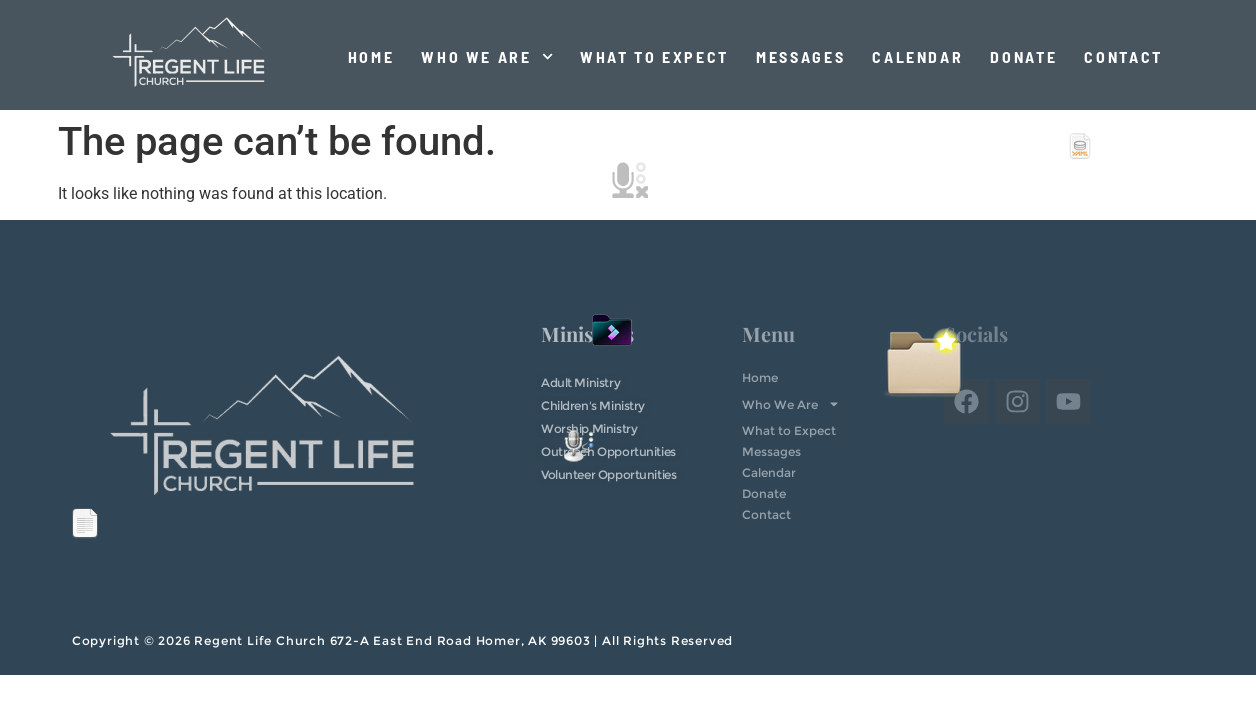  I want to click on microphone input level is set to low, so click(579, 446).